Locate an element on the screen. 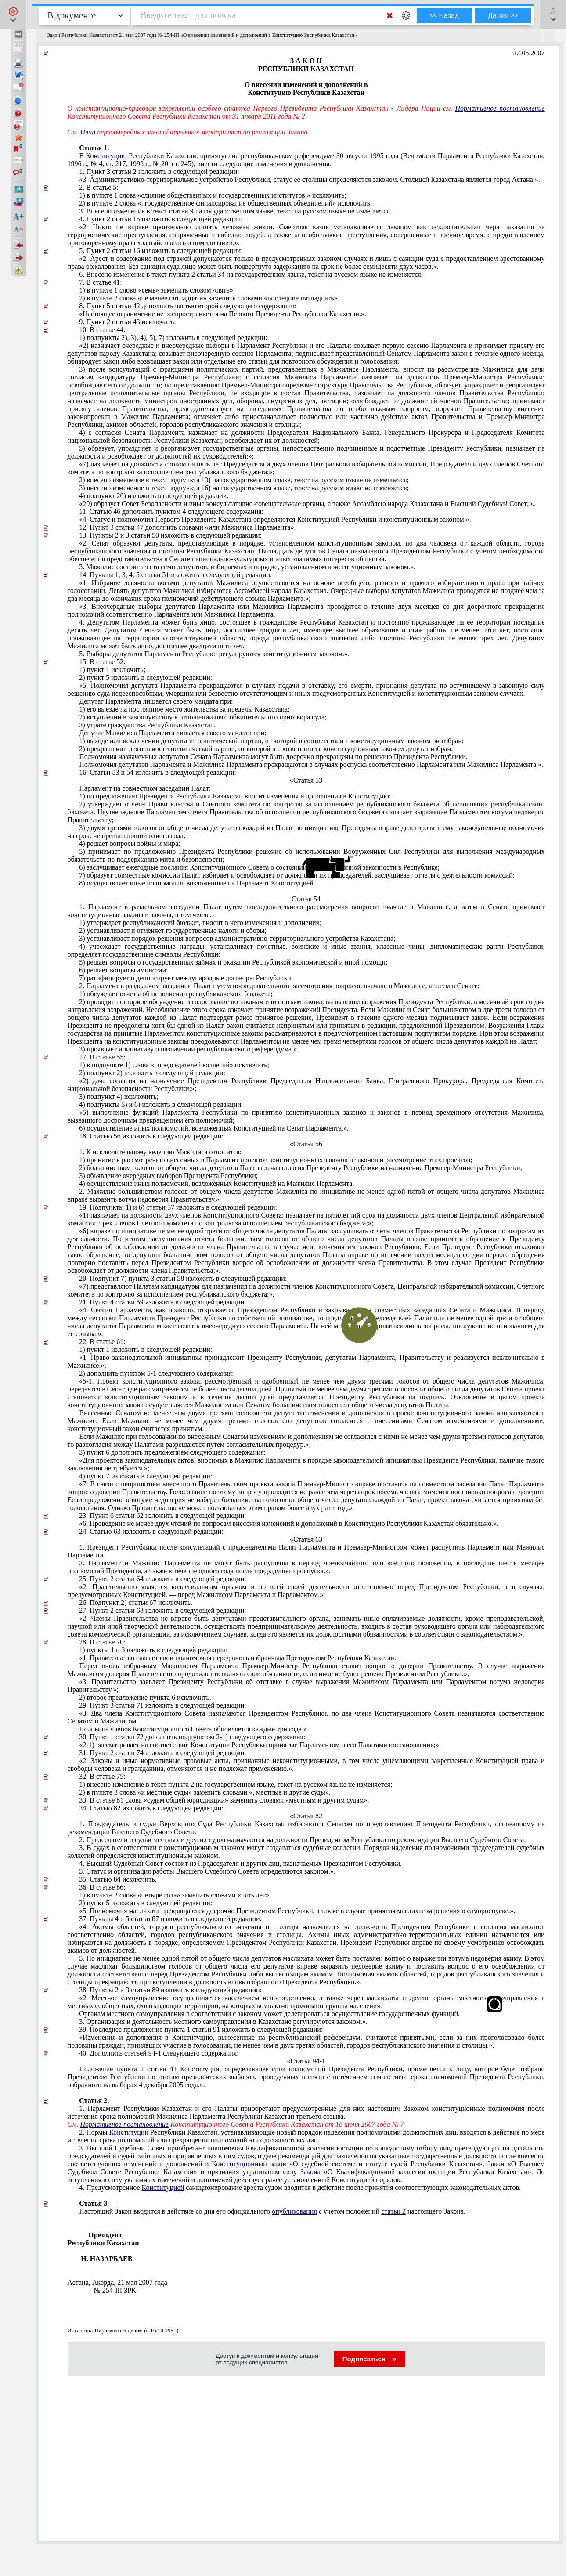 This screenshot has width=566, height=2576. open dashboard or control panel is located at coordinates (359, 1325).